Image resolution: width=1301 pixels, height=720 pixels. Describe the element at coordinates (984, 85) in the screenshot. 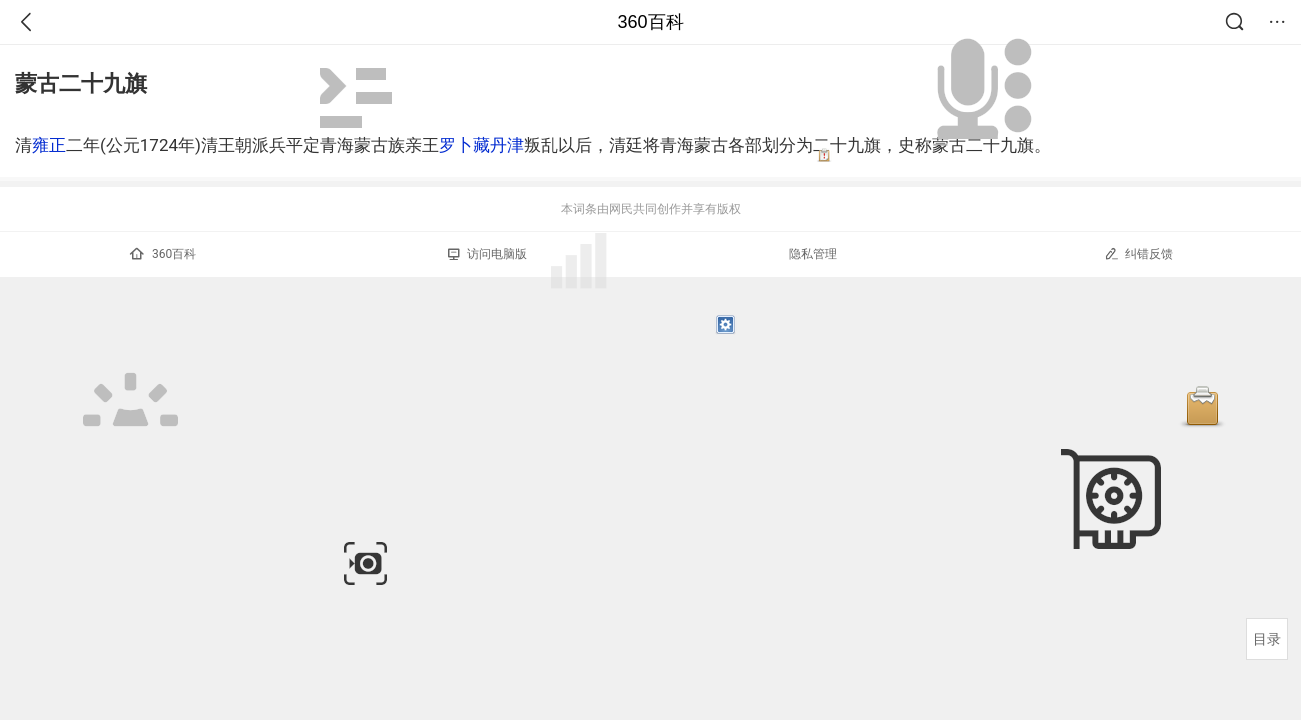

I see `microphone input level is high` at that location.